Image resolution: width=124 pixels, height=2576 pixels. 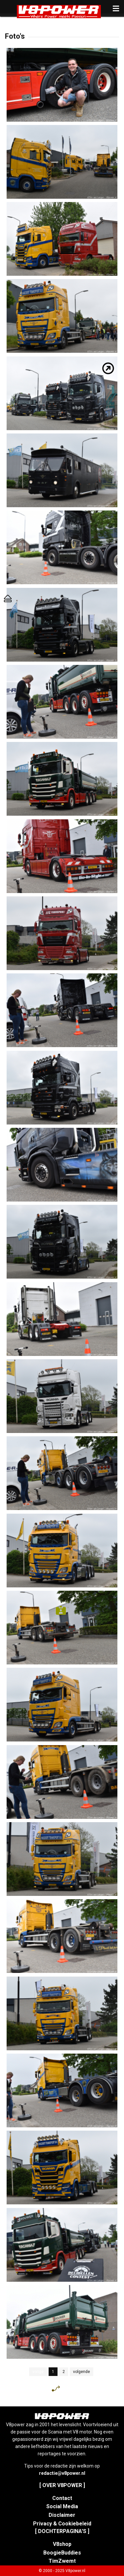 I want to click on indicates a workflow or process flow direction, so click(x=56, y=2389).